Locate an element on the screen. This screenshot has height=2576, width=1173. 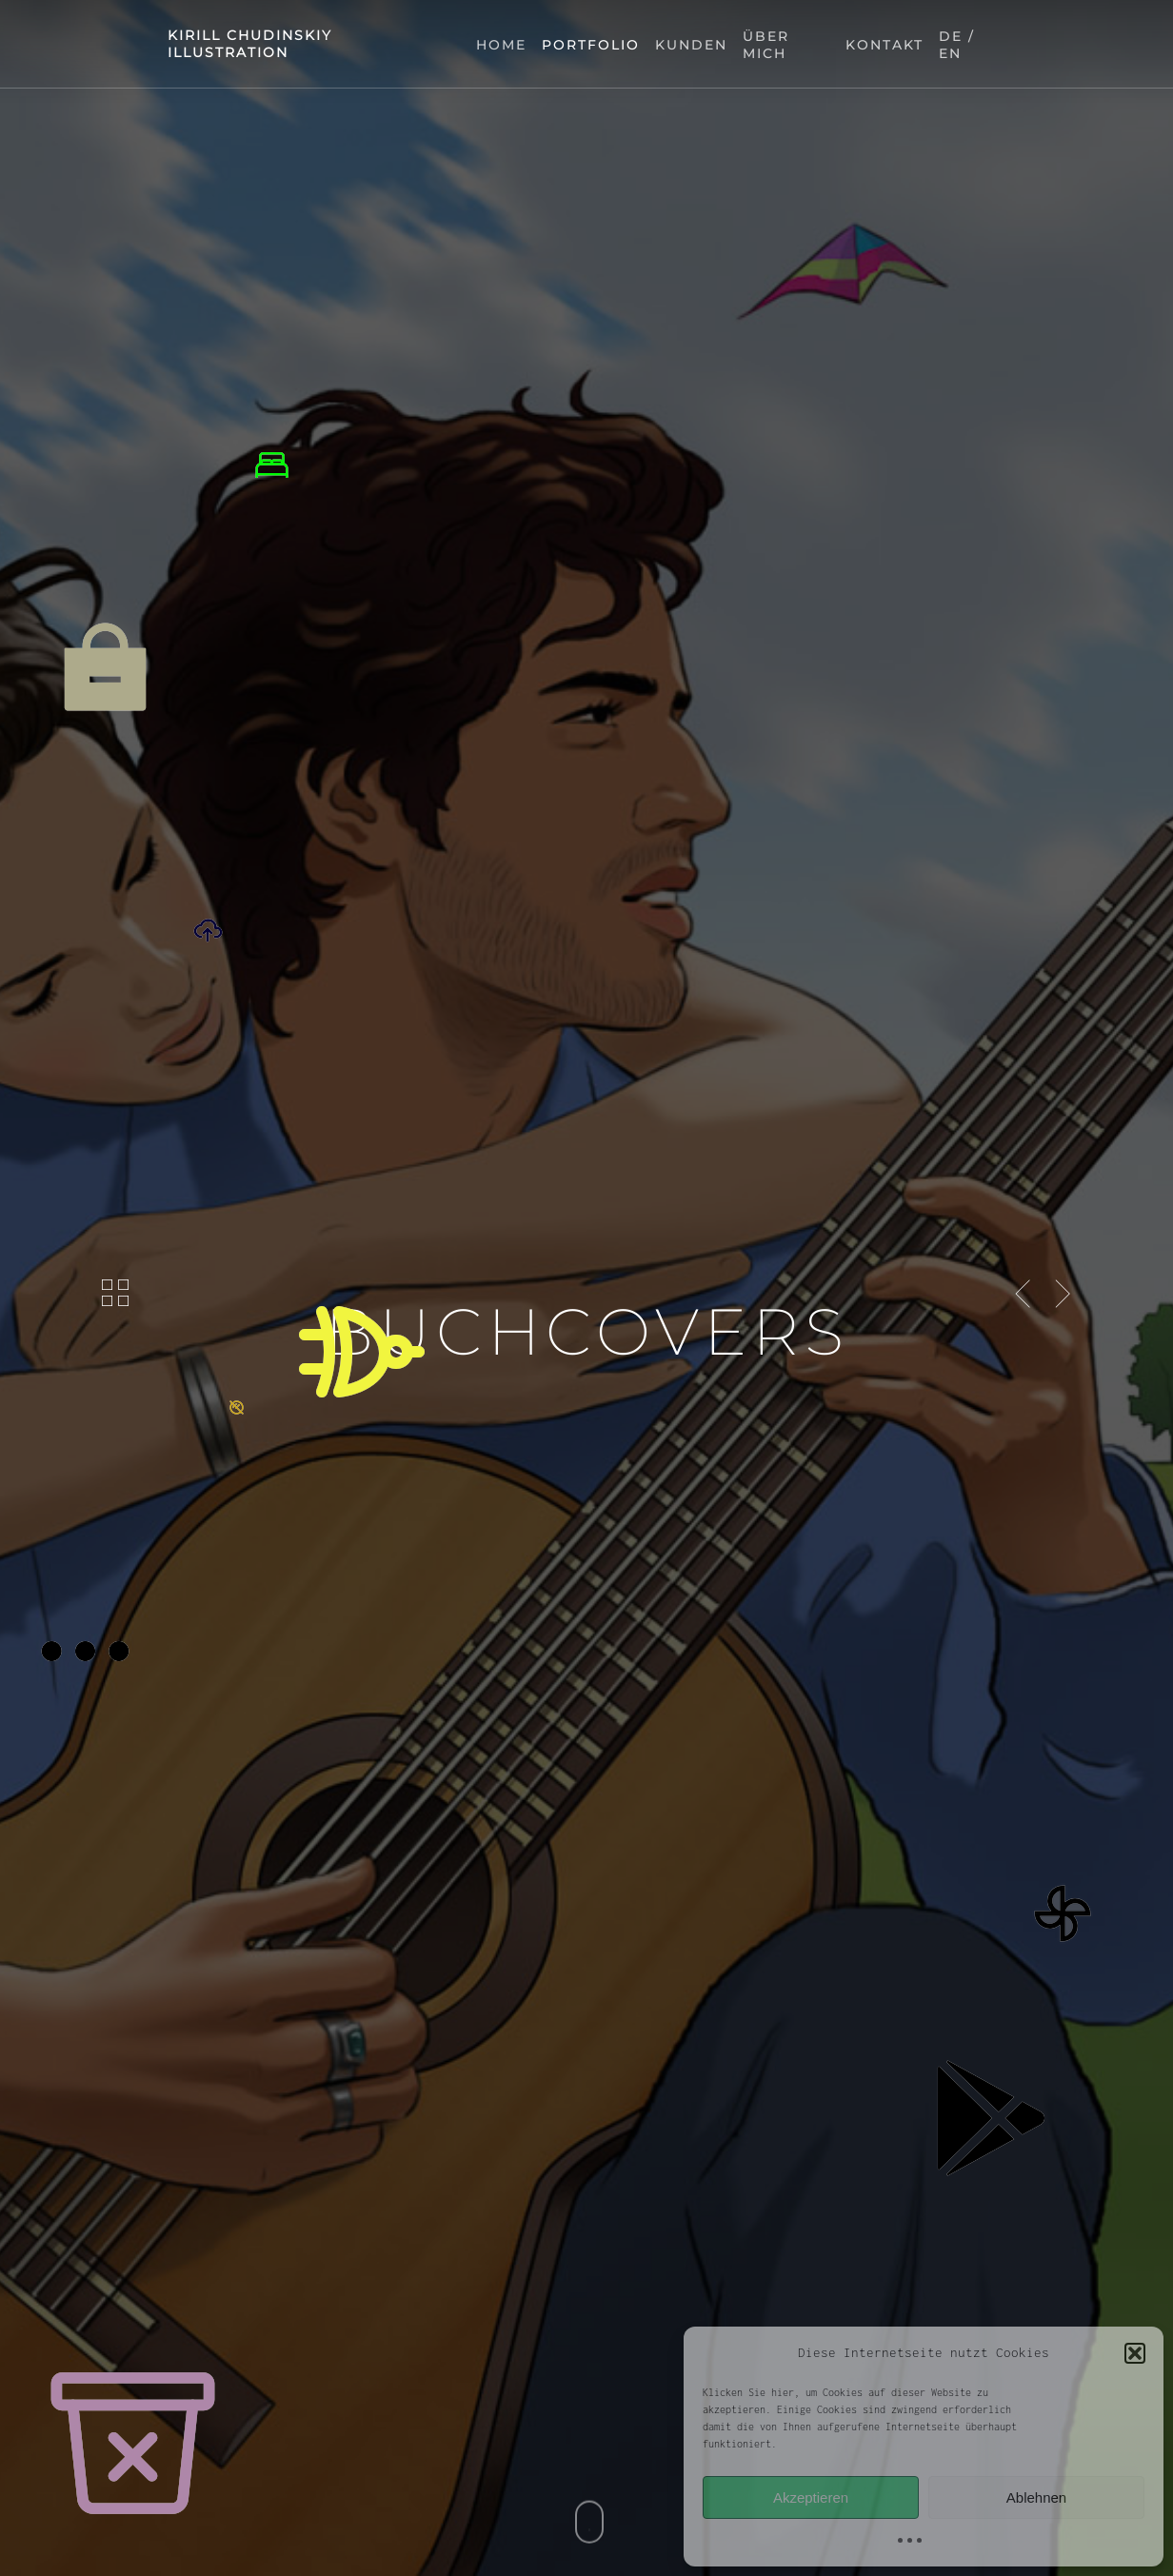
view hotel or accommodation options is located at coordinates (271, 465).